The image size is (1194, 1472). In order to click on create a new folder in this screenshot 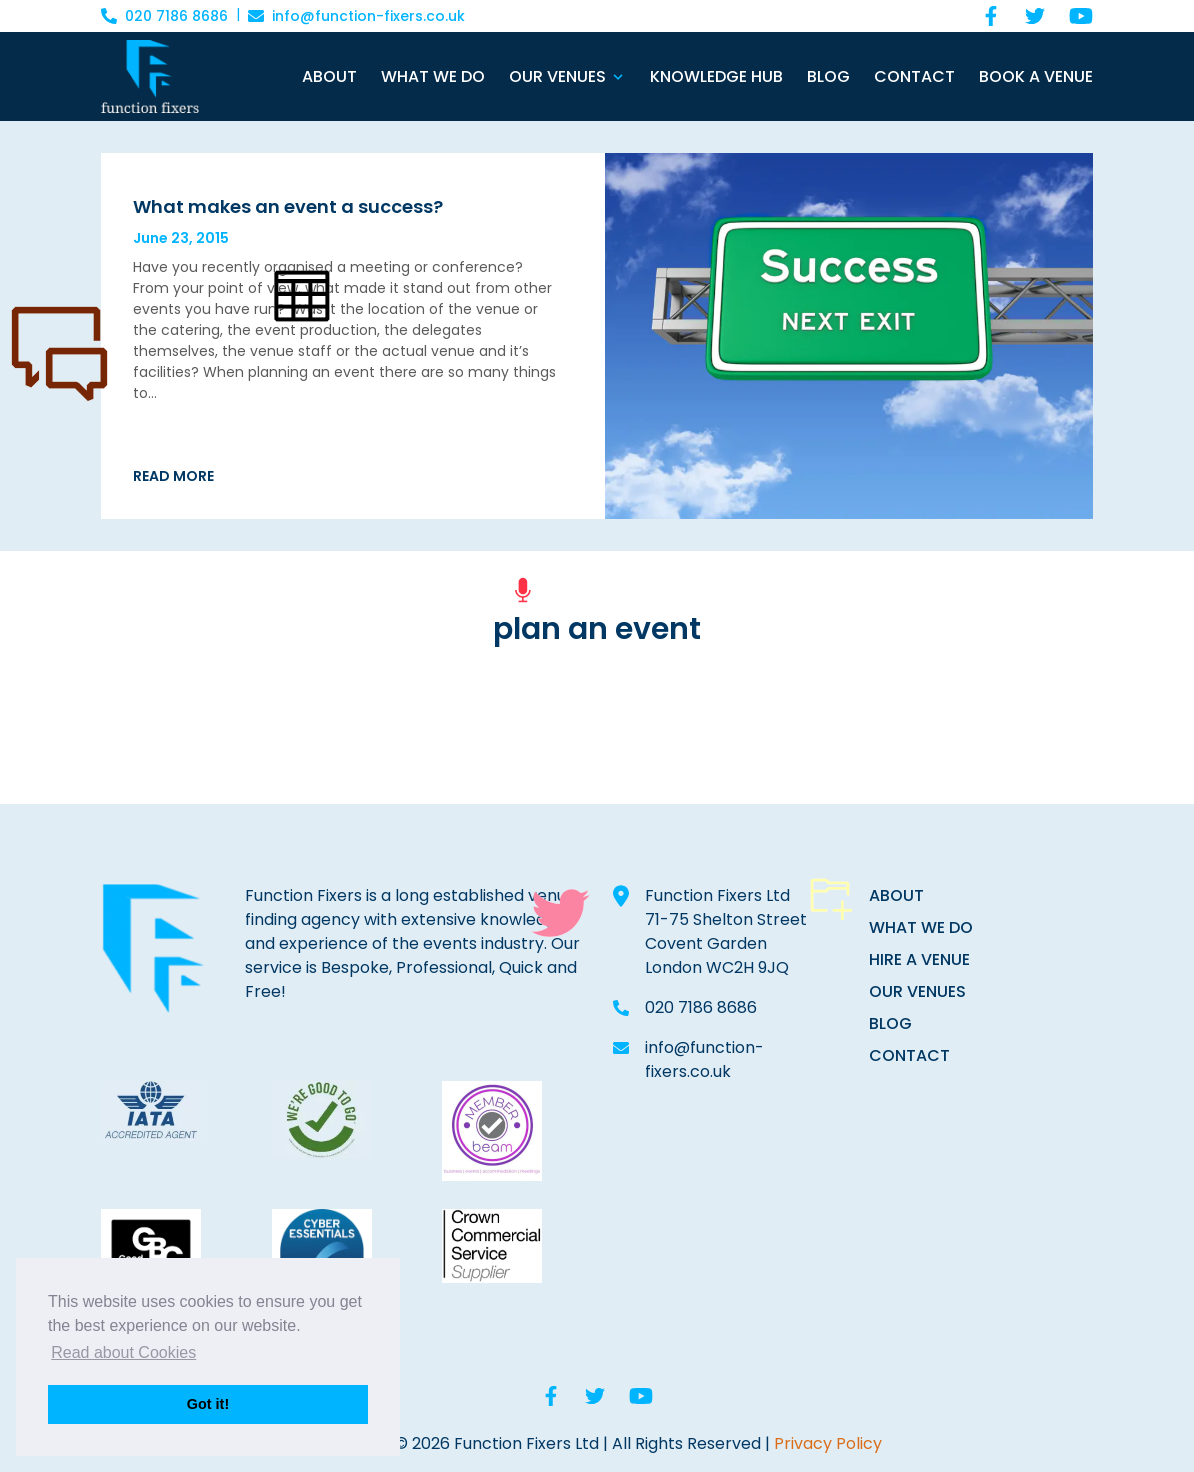, I will do `click(830, 898)`.